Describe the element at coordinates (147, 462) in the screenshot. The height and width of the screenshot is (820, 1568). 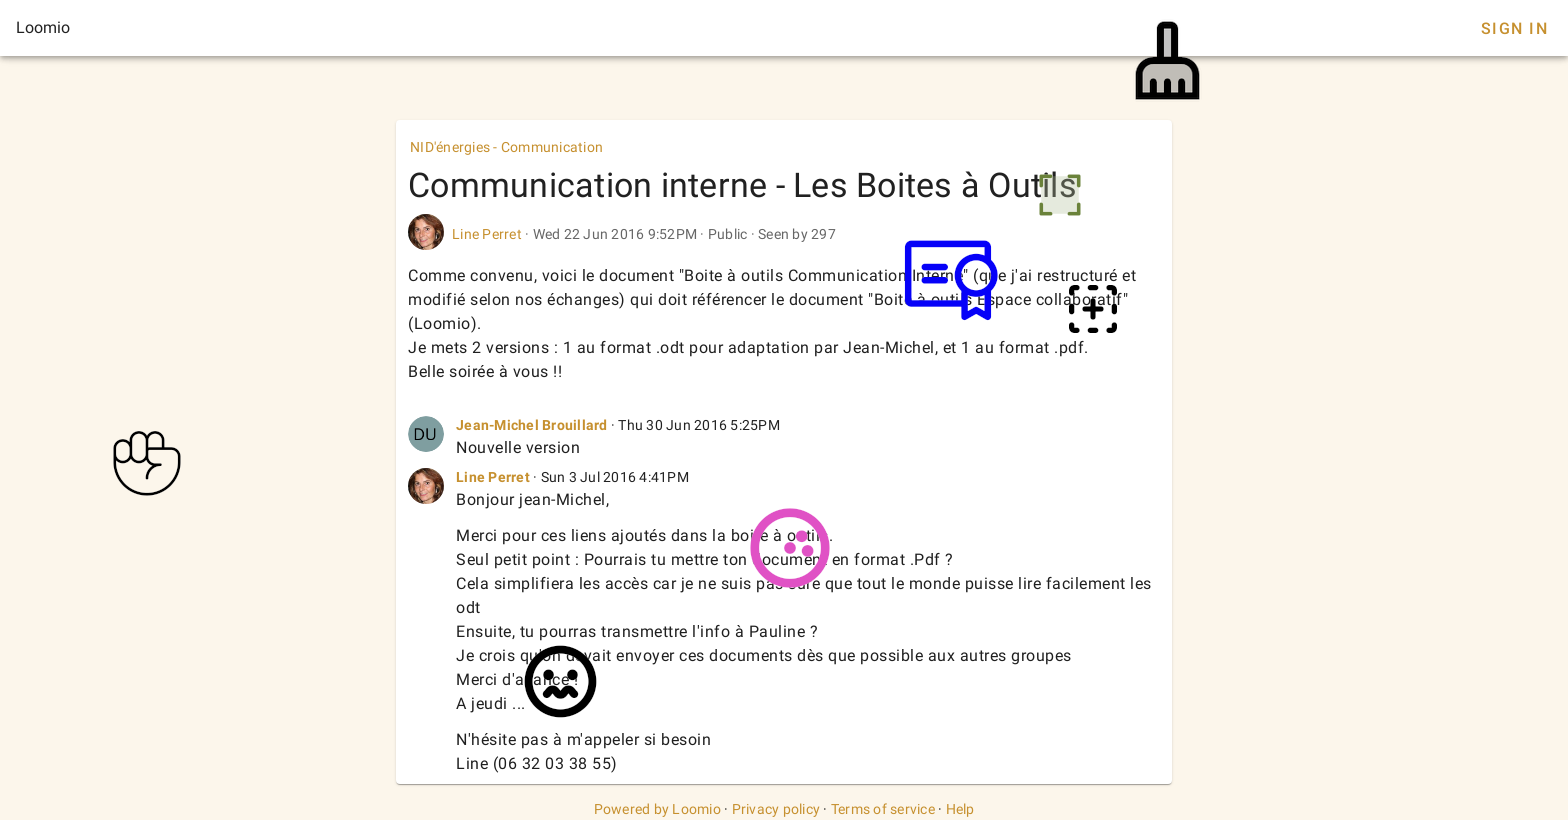
I see `indicates solidarity or support action` at that location.